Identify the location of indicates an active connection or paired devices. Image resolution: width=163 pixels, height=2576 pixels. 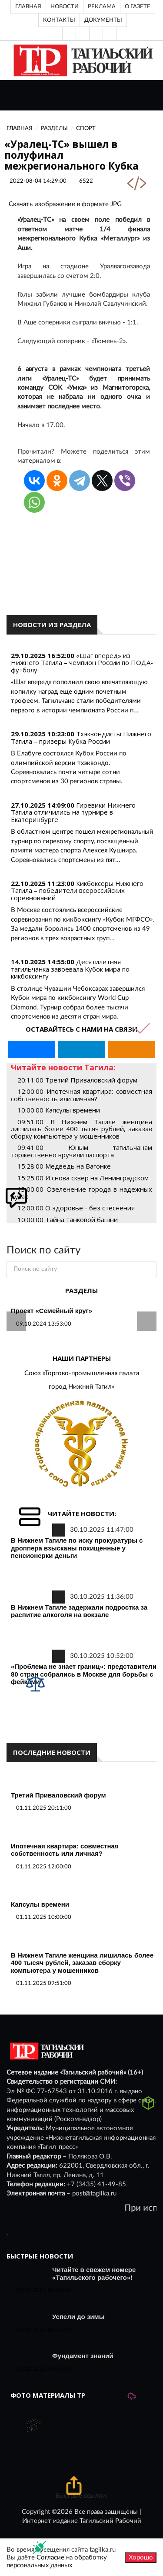
(39, 2547).